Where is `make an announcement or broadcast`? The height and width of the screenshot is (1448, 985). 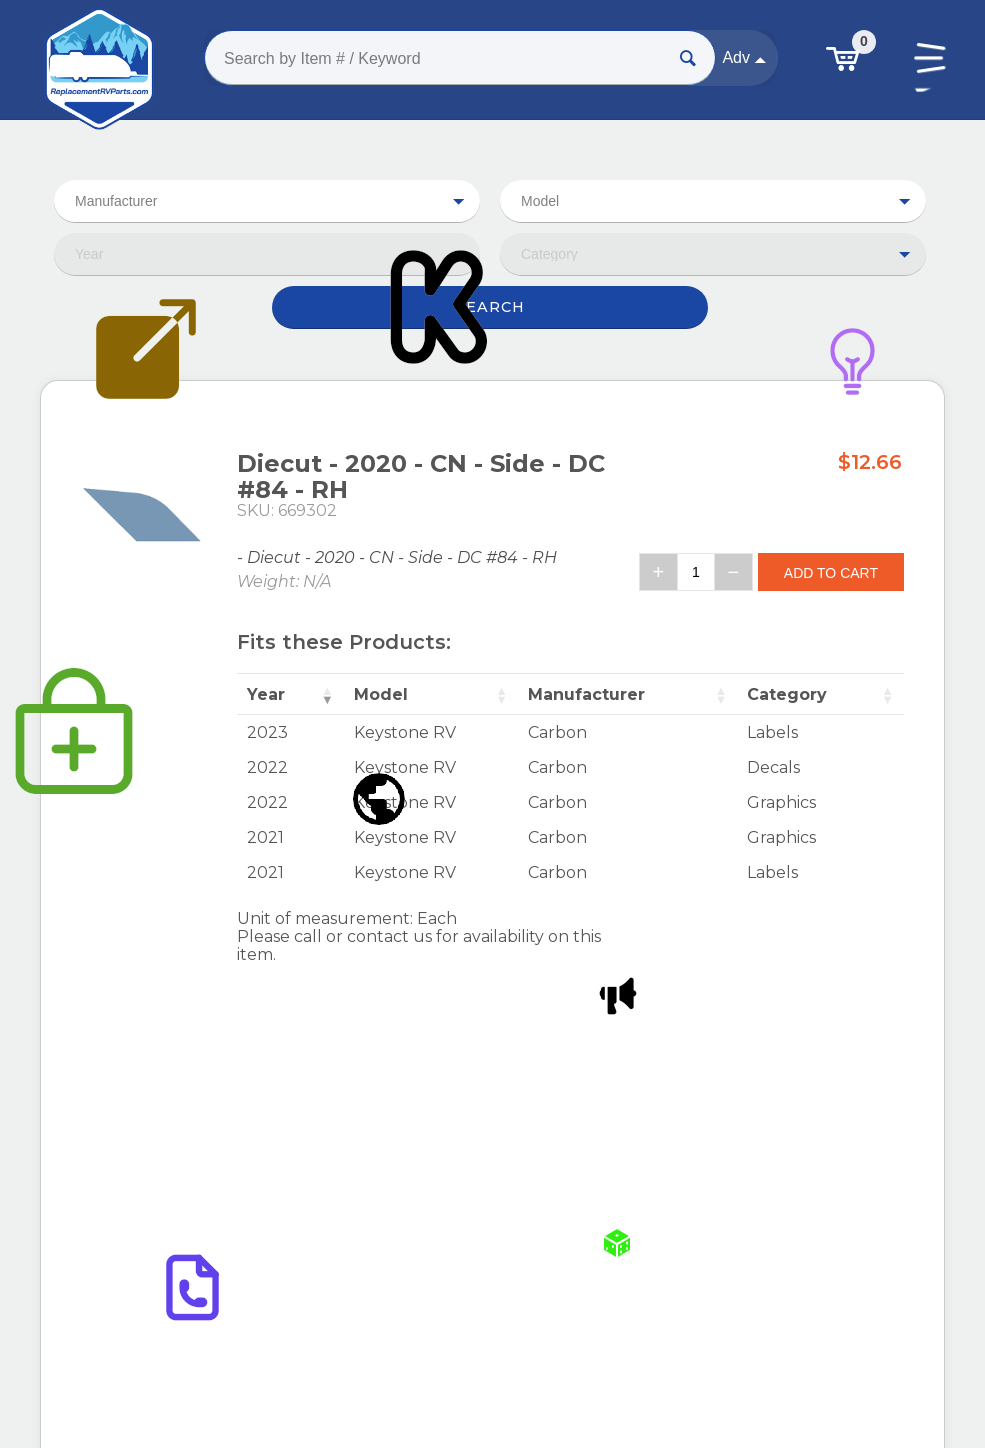 make an announcement or broadcast is located at coordinates (618, 996).